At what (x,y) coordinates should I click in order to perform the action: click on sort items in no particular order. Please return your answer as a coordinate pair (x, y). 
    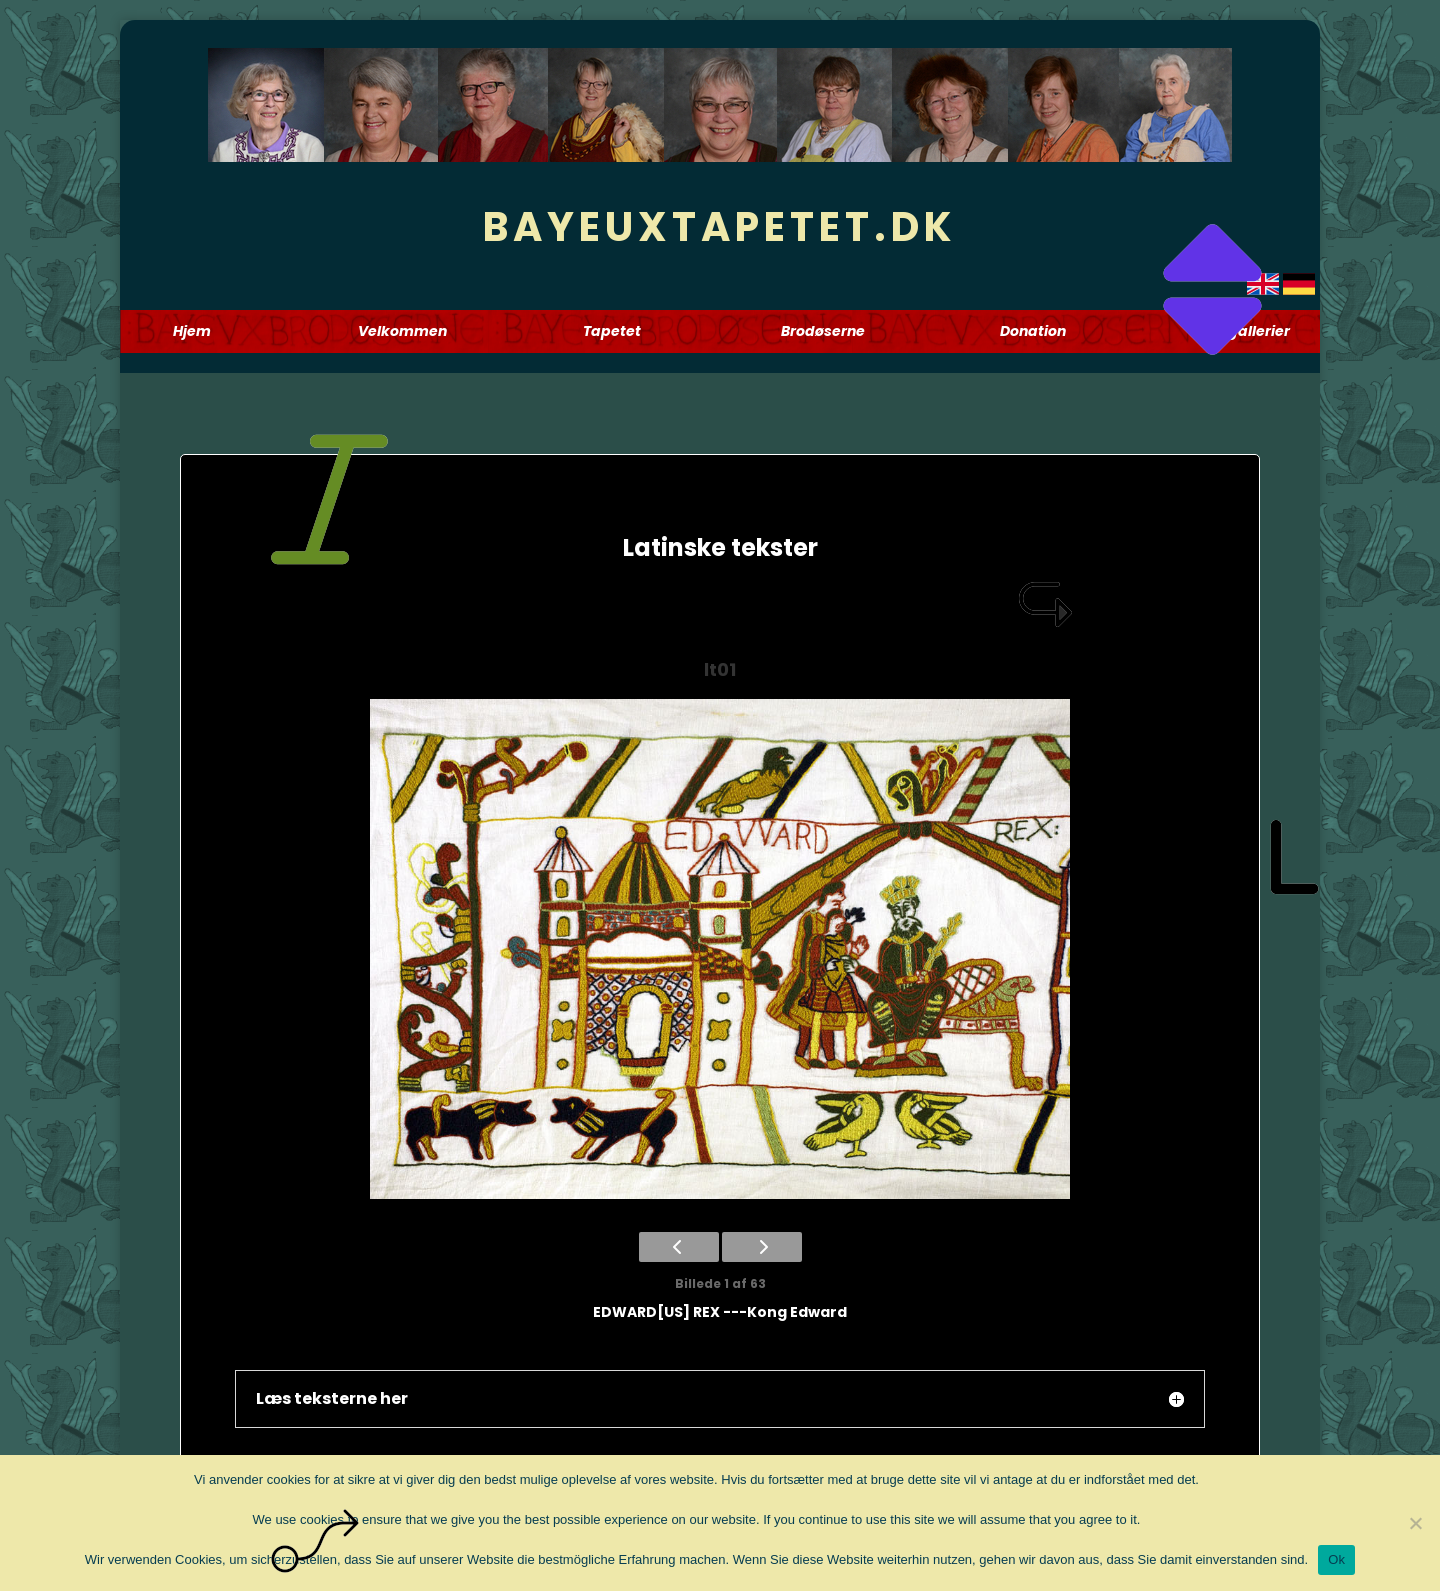
    Looking at the image, I should click on (1212, 289).